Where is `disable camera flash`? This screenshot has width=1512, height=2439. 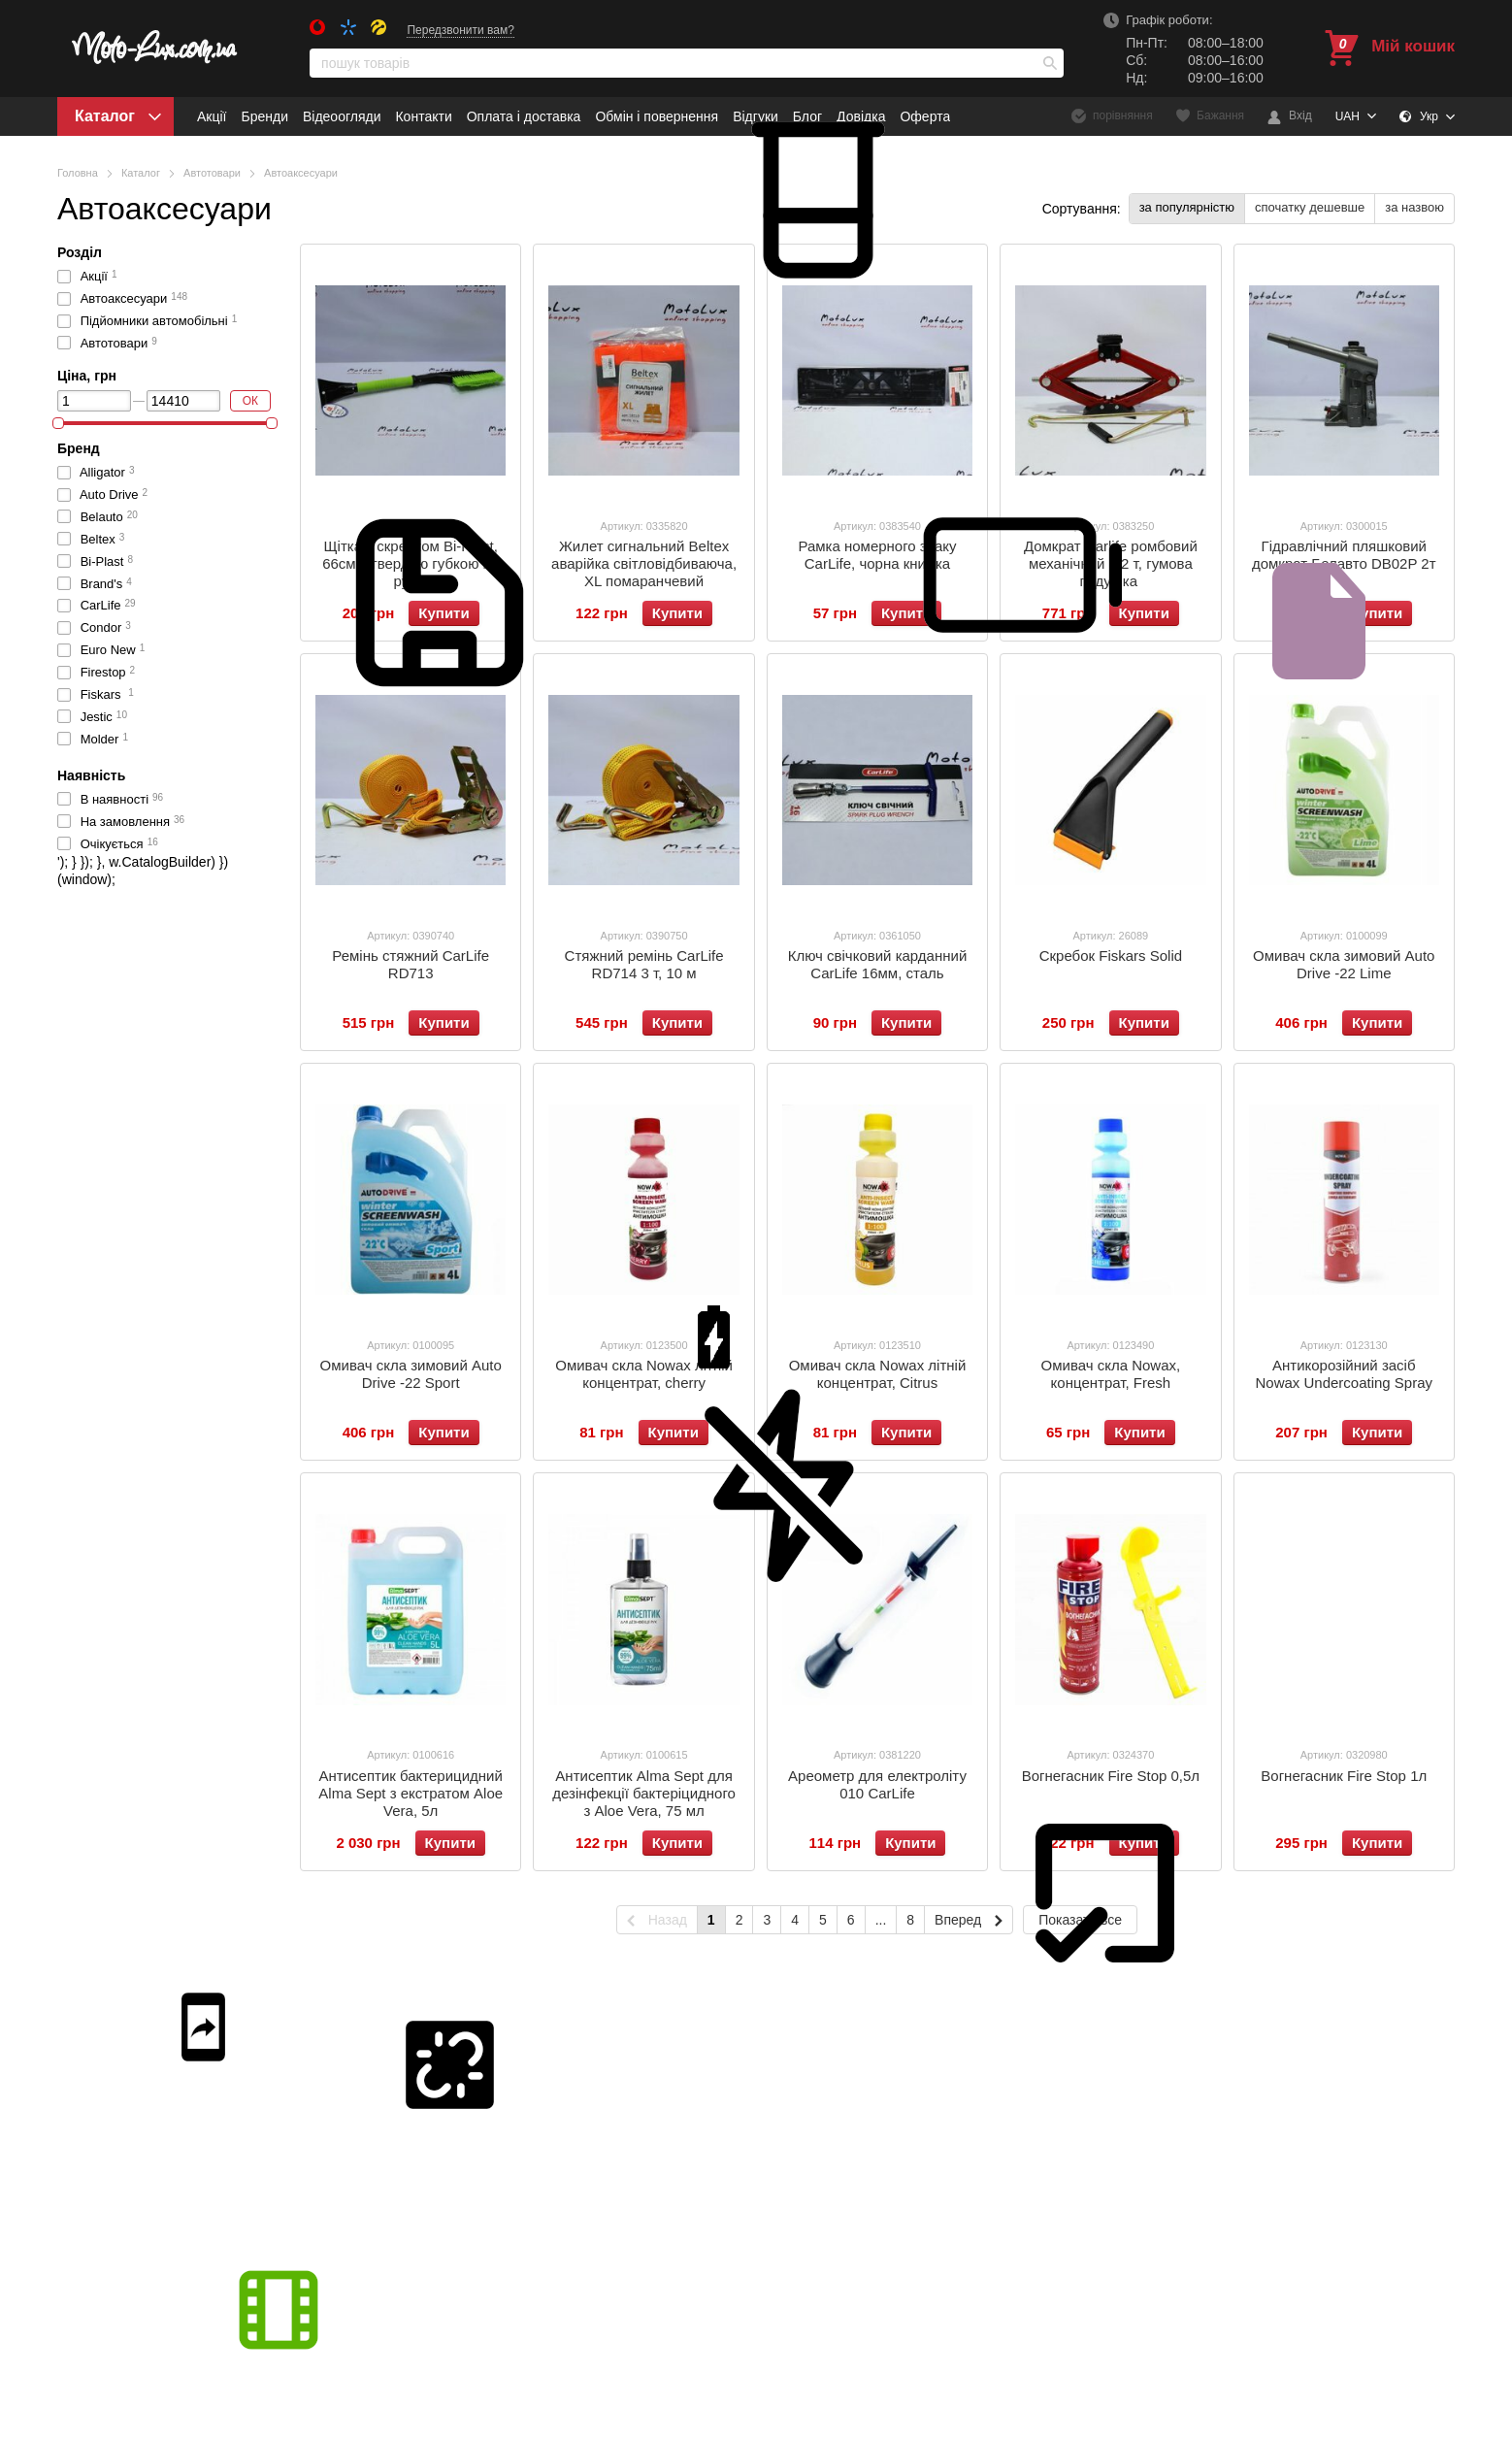
disable camera flash is located at coordinates (783, 1485).